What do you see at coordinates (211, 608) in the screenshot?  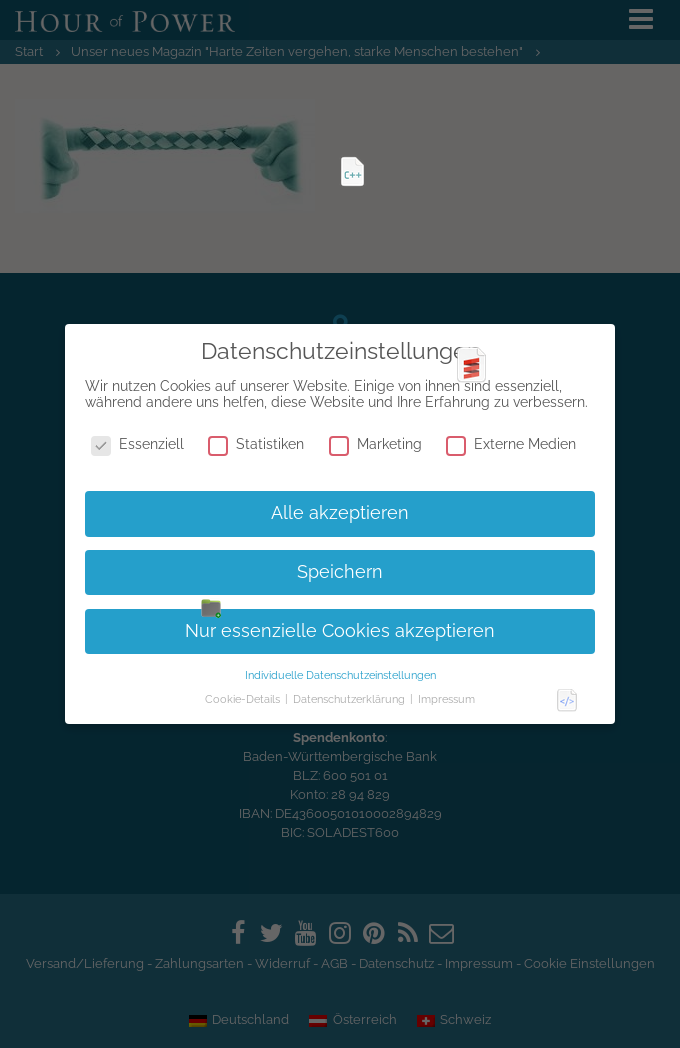 I see `create a new folder` at bounding box center [211, 608].